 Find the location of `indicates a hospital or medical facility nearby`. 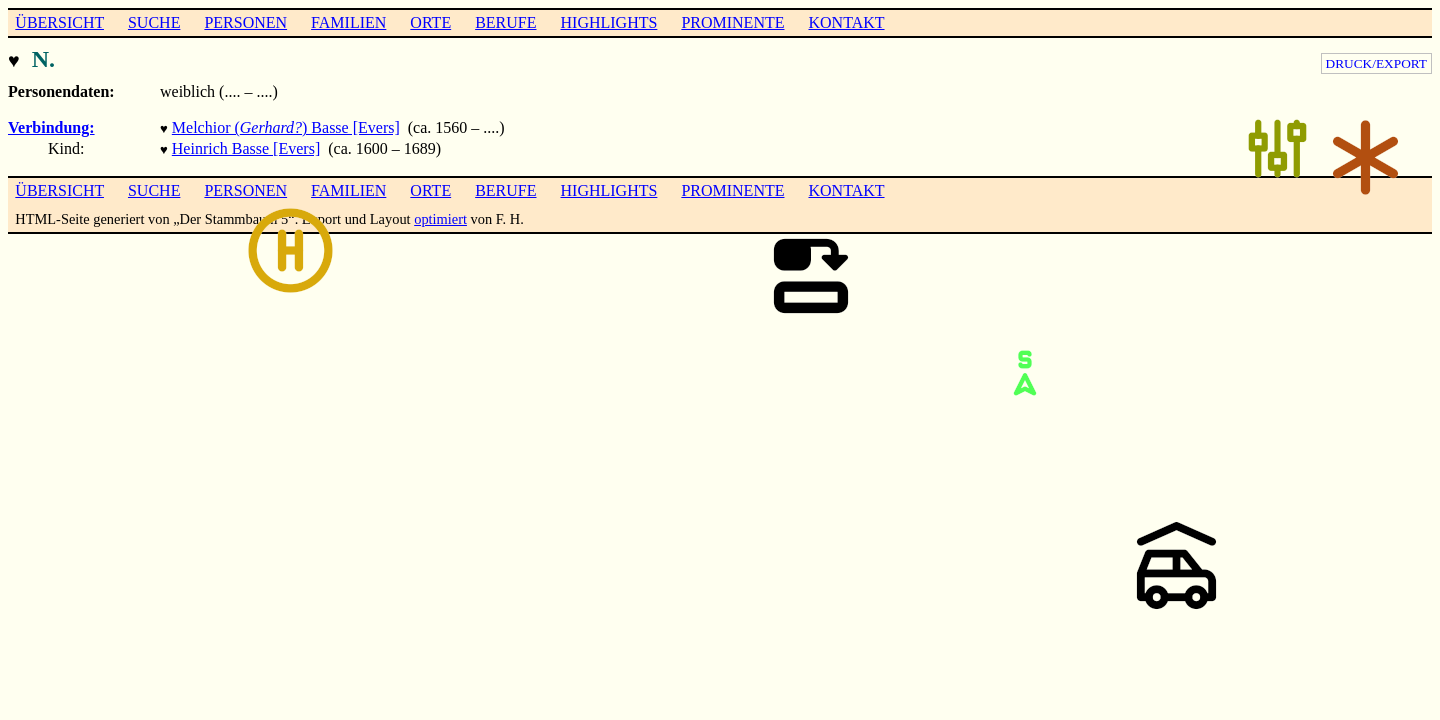

indicates a hospital or medical facility nearby is located at coordinates (290, 250).